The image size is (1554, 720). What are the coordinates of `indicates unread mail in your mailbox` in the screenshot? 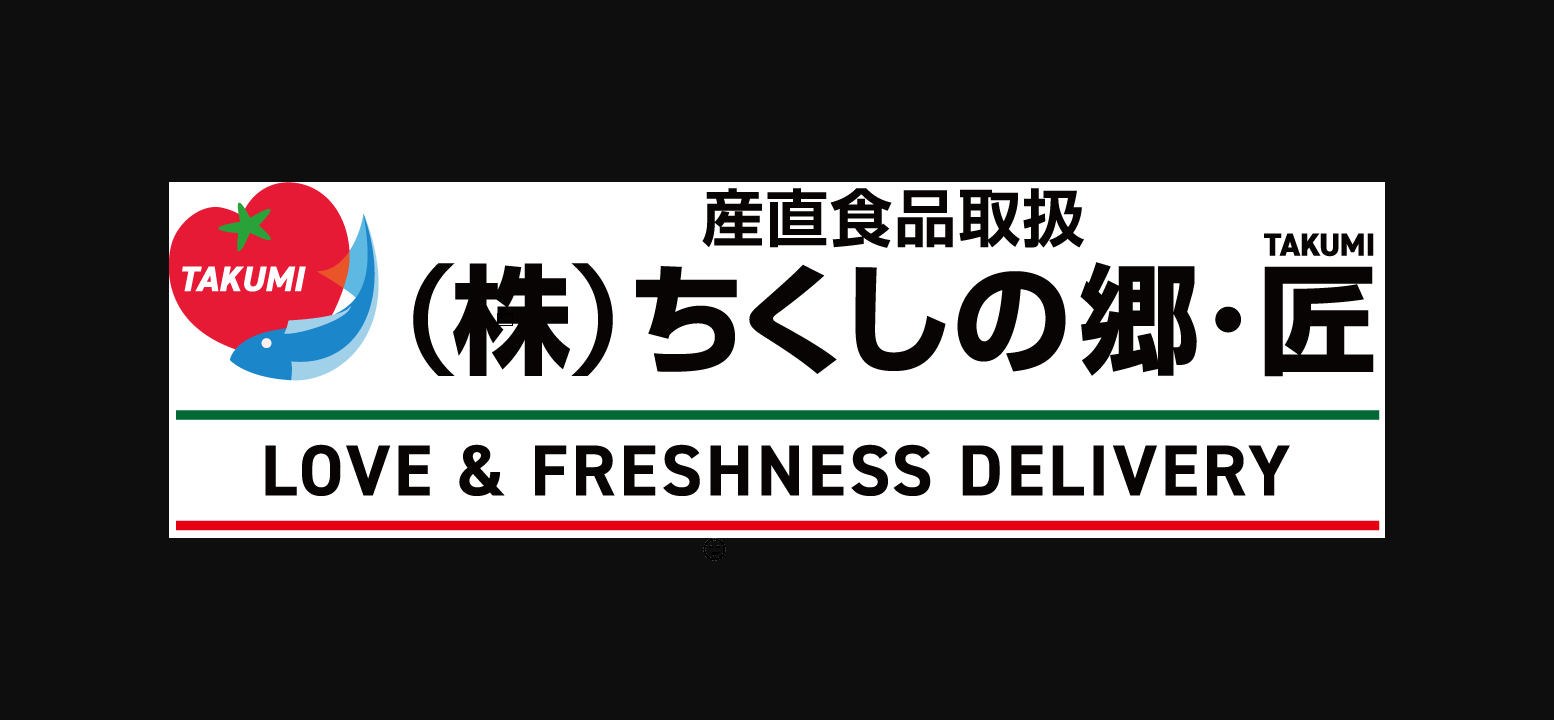 It's located at (505, 318).